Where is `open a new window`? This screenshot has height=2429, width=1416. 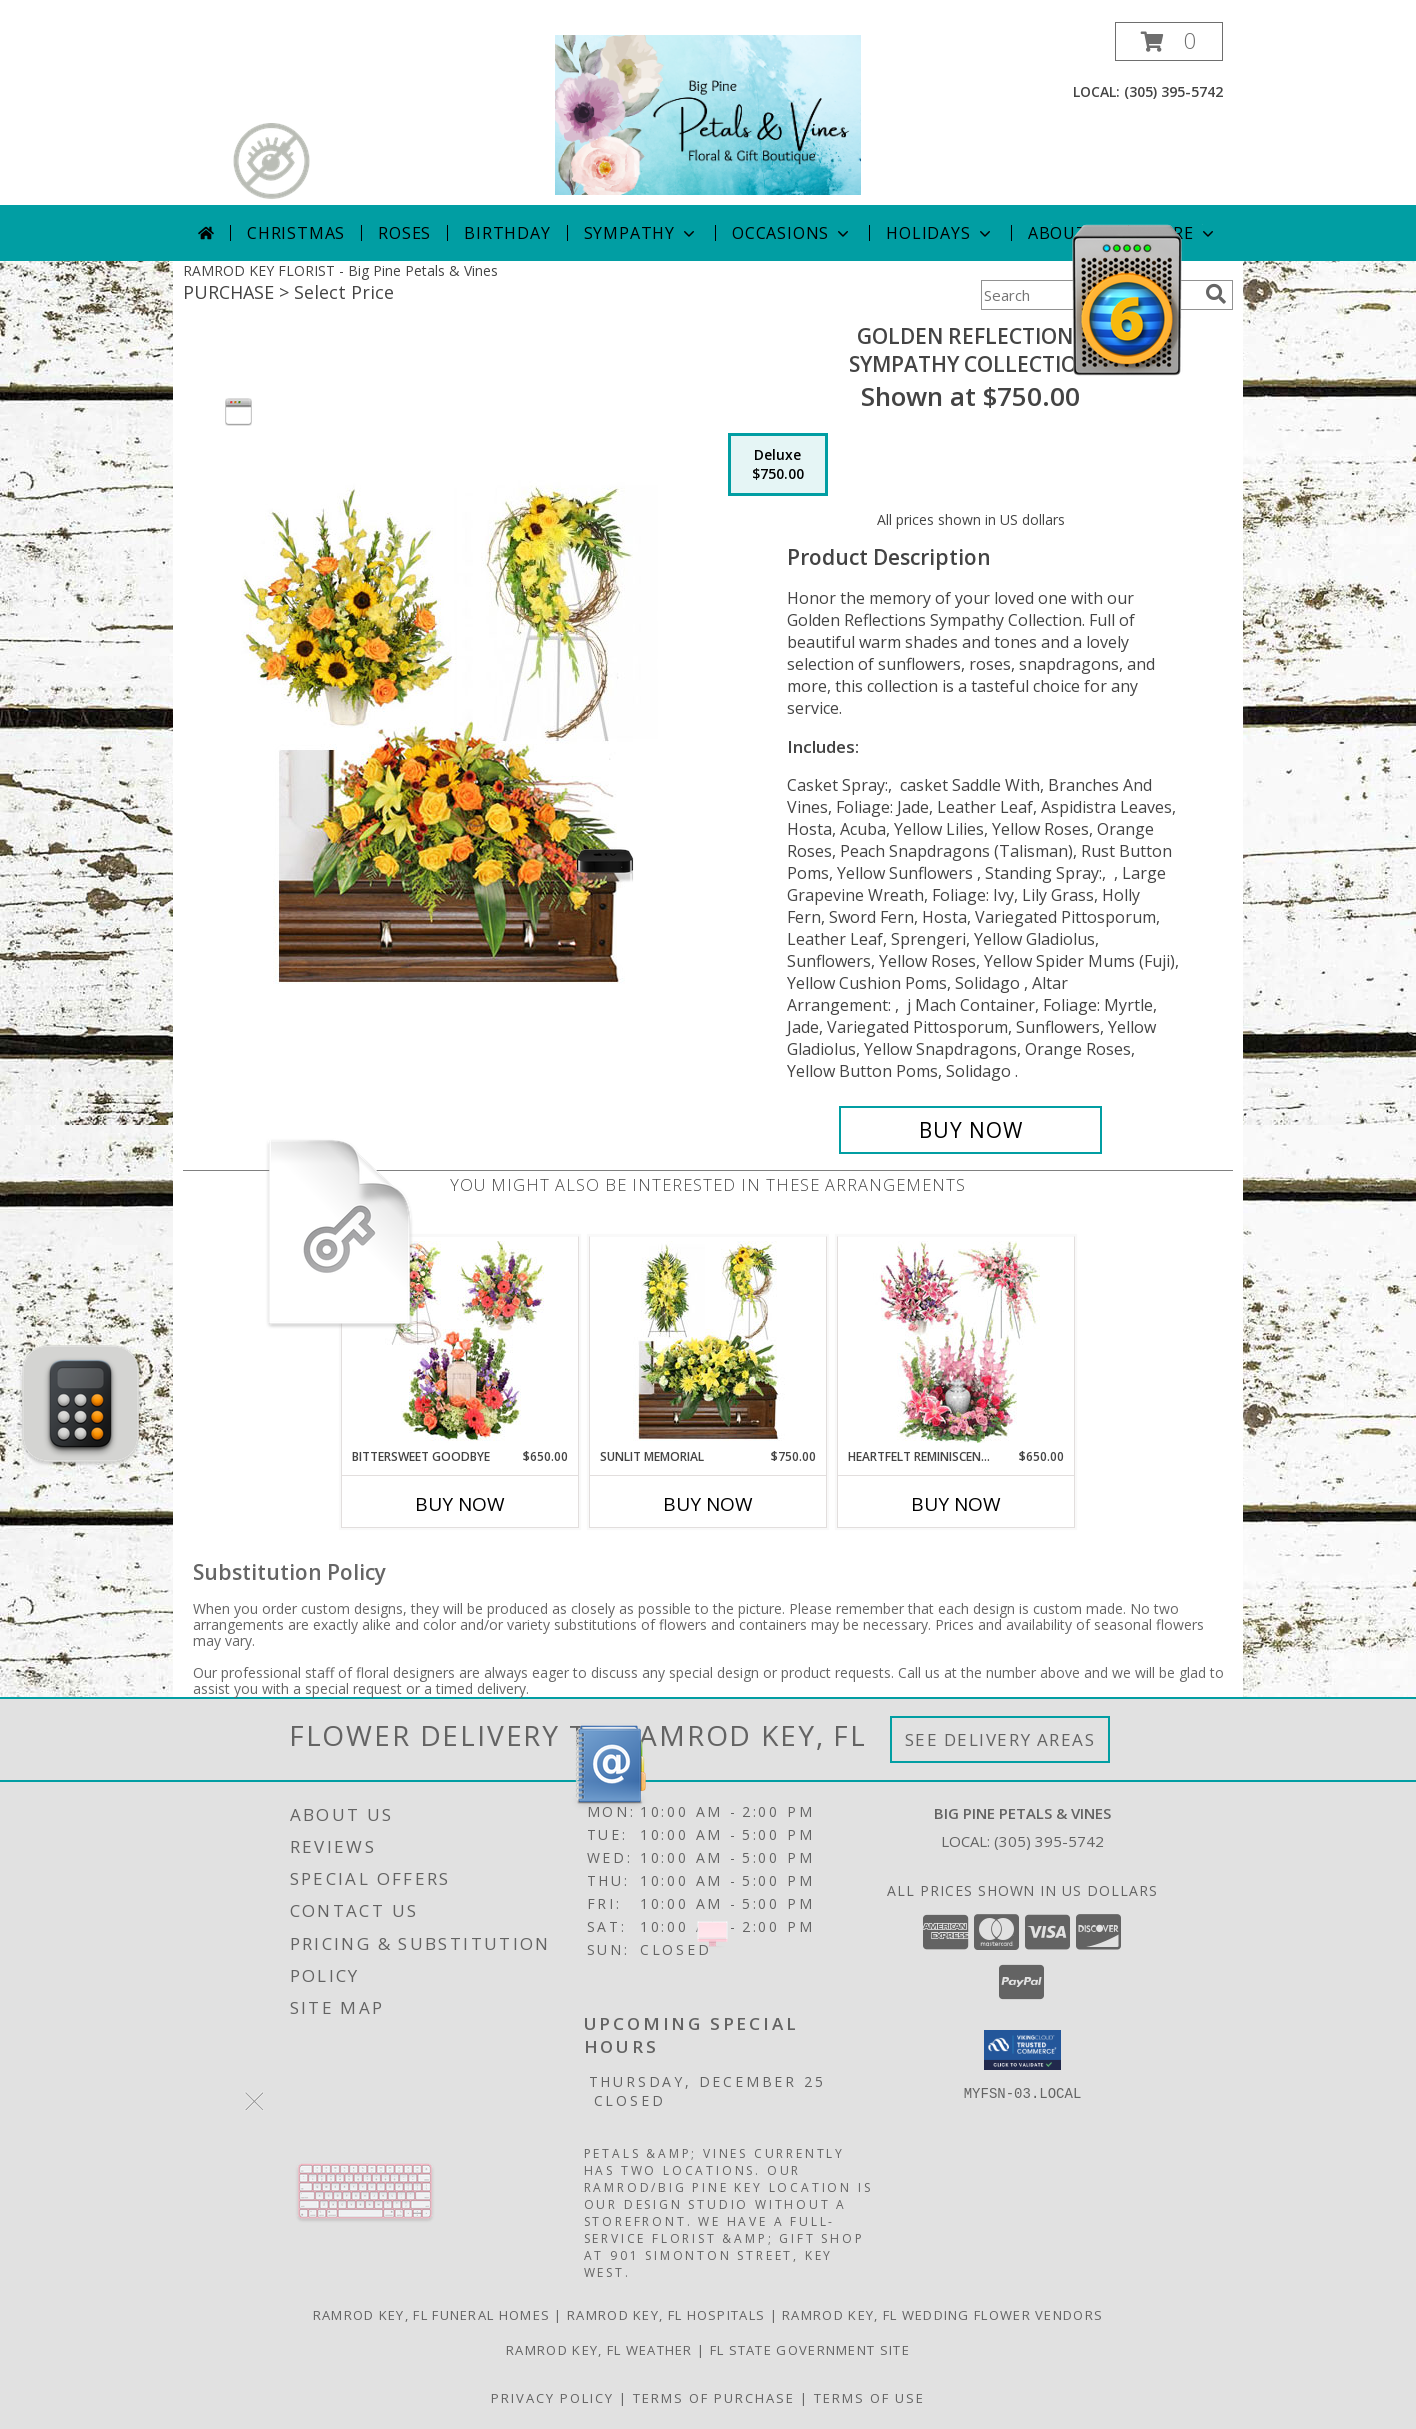 open a new window is located at coordinates (238, 411).